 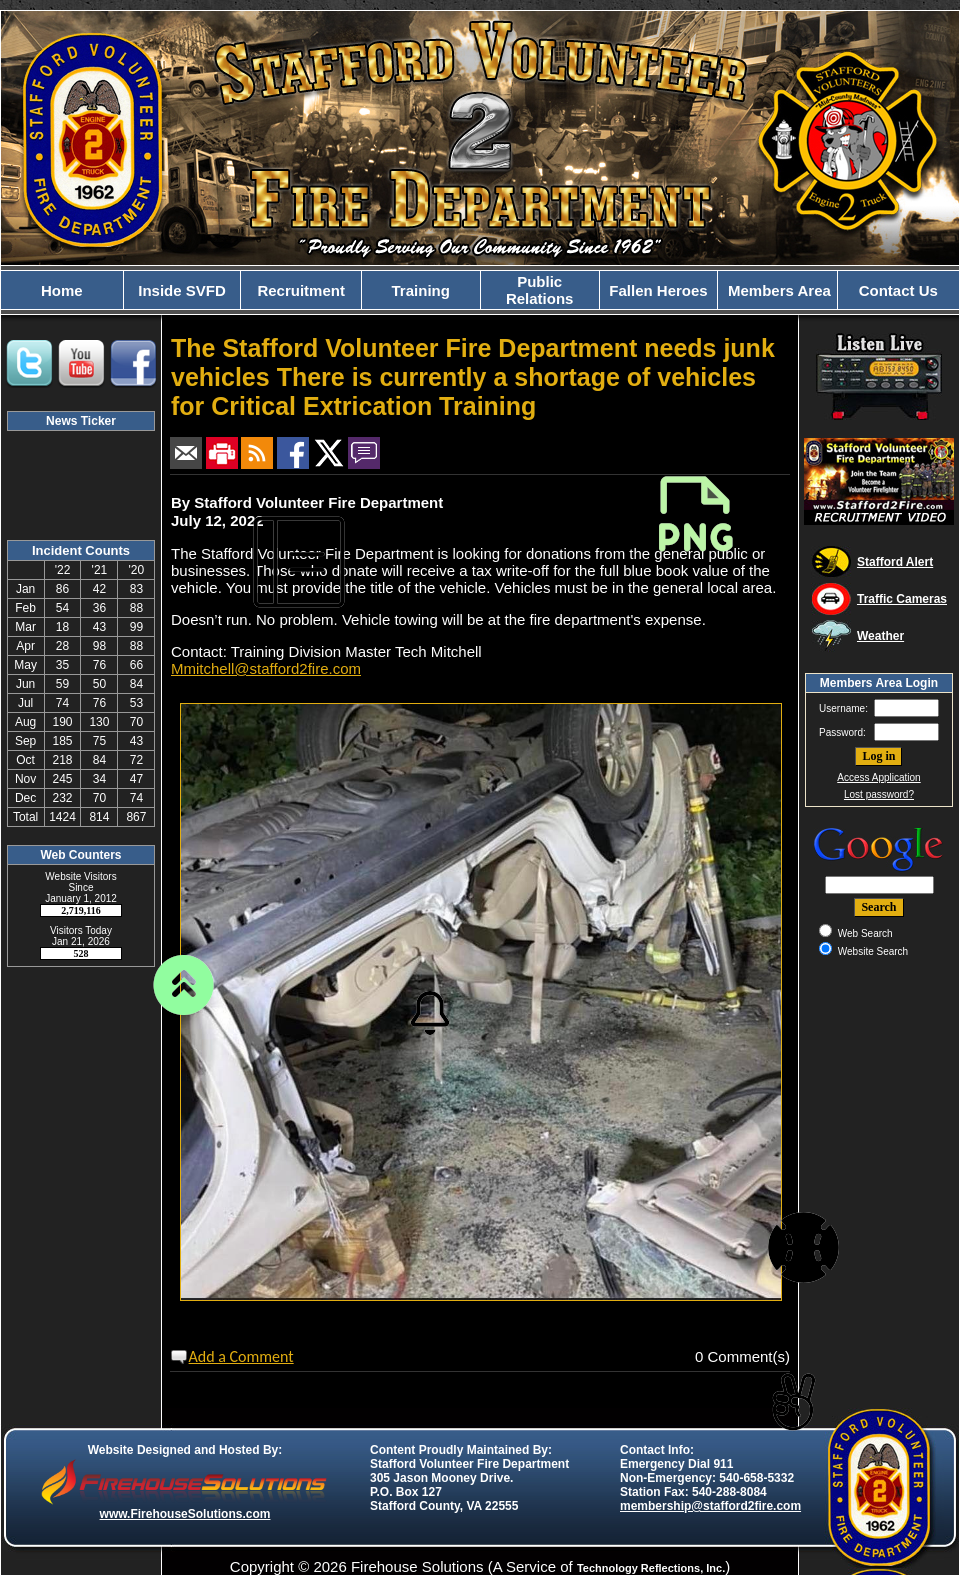 What do you see at coordinates (430, 1013) in the screenshot?
I see `view notifications` at bounding box center [430, 1013].